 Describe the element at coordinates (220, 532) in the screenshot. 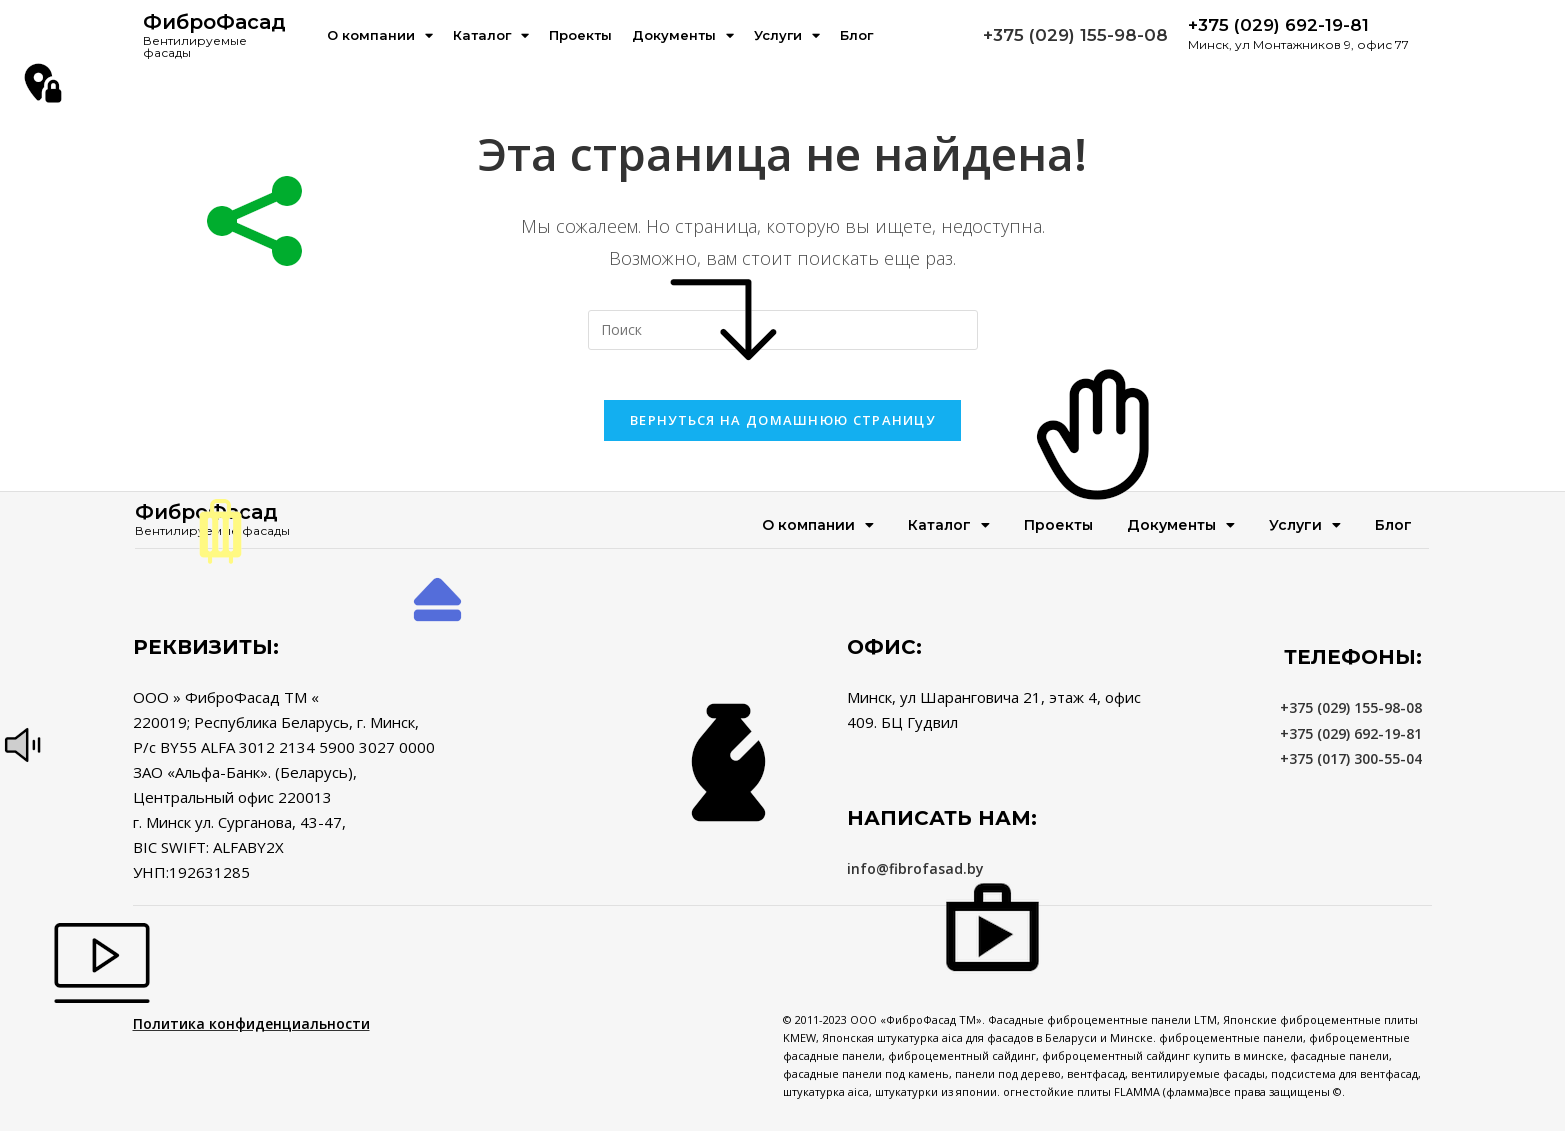

I see `access travel or trip planning features` at that location.